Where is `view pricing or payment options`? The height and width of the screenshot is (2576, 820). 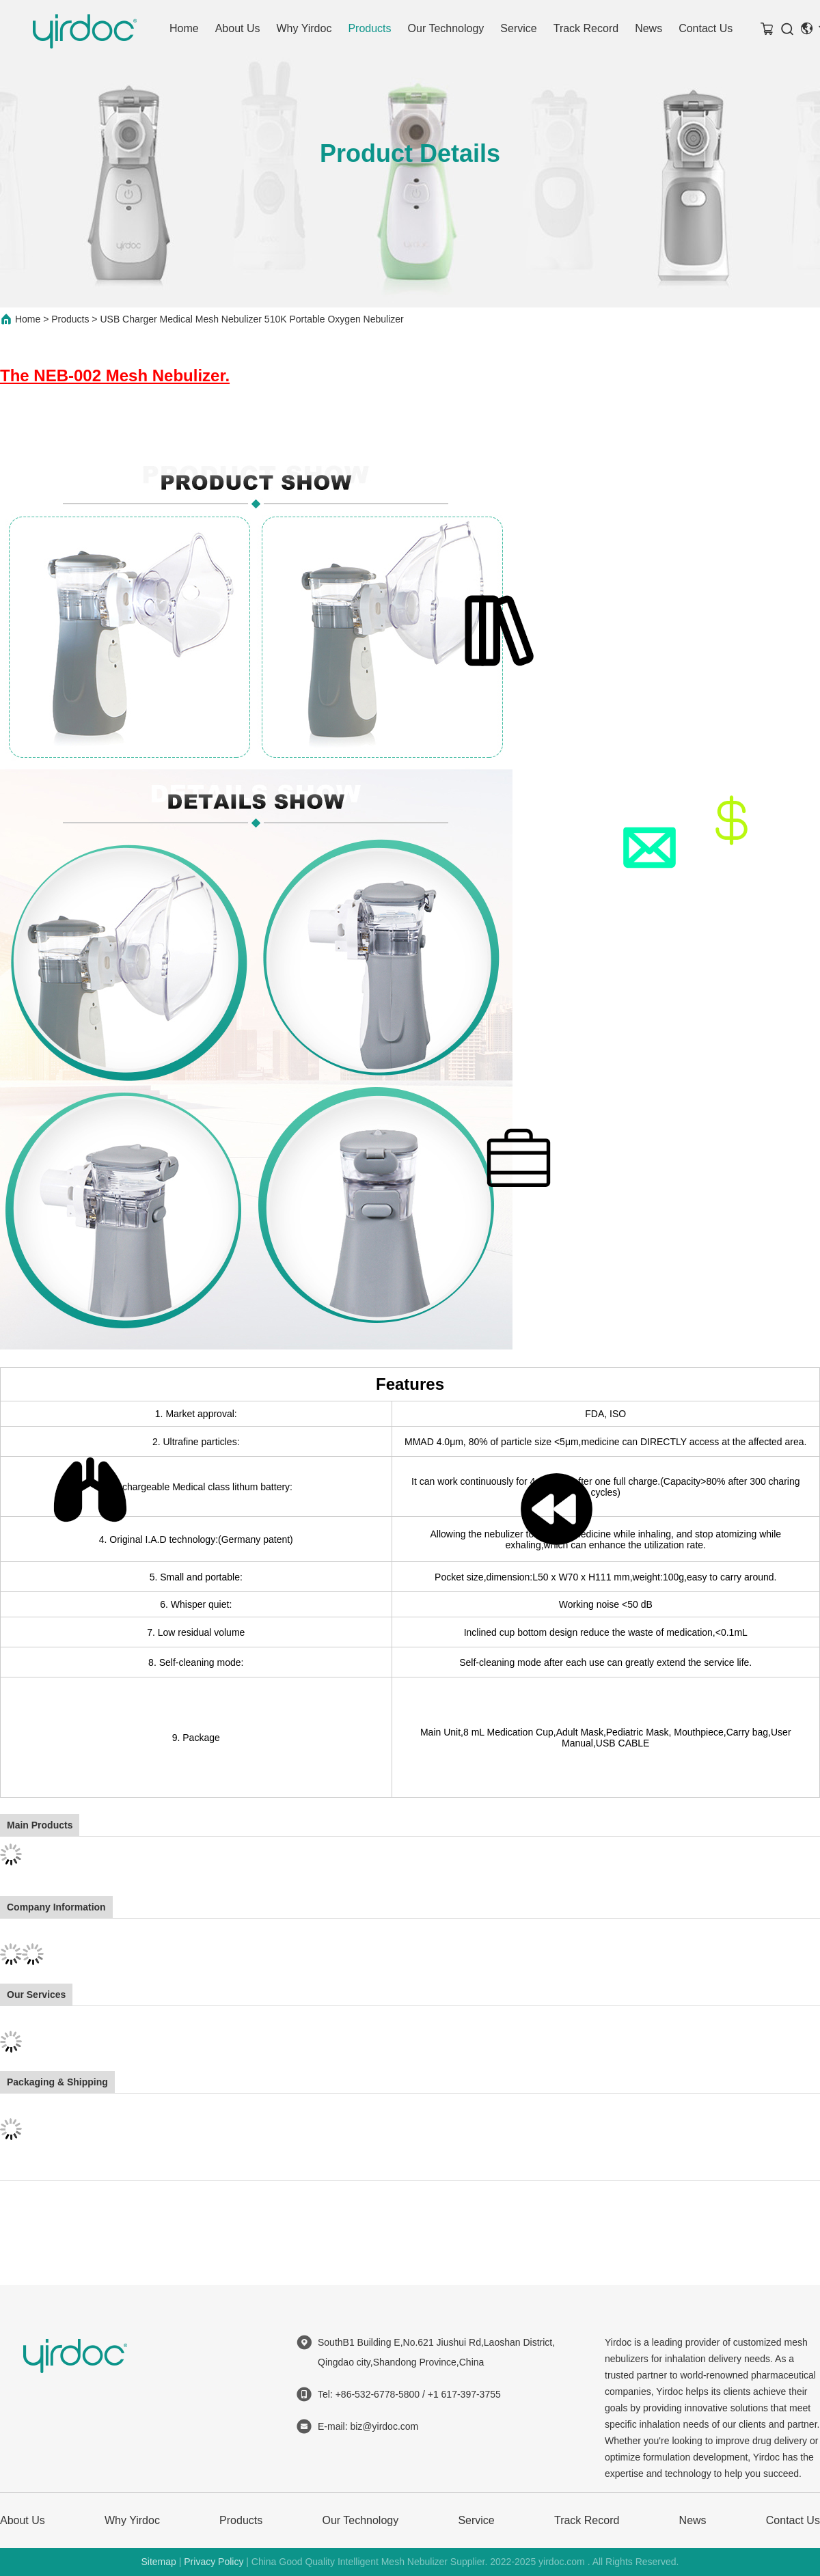
view pricing or payment options is located at coordinates (731, 820).